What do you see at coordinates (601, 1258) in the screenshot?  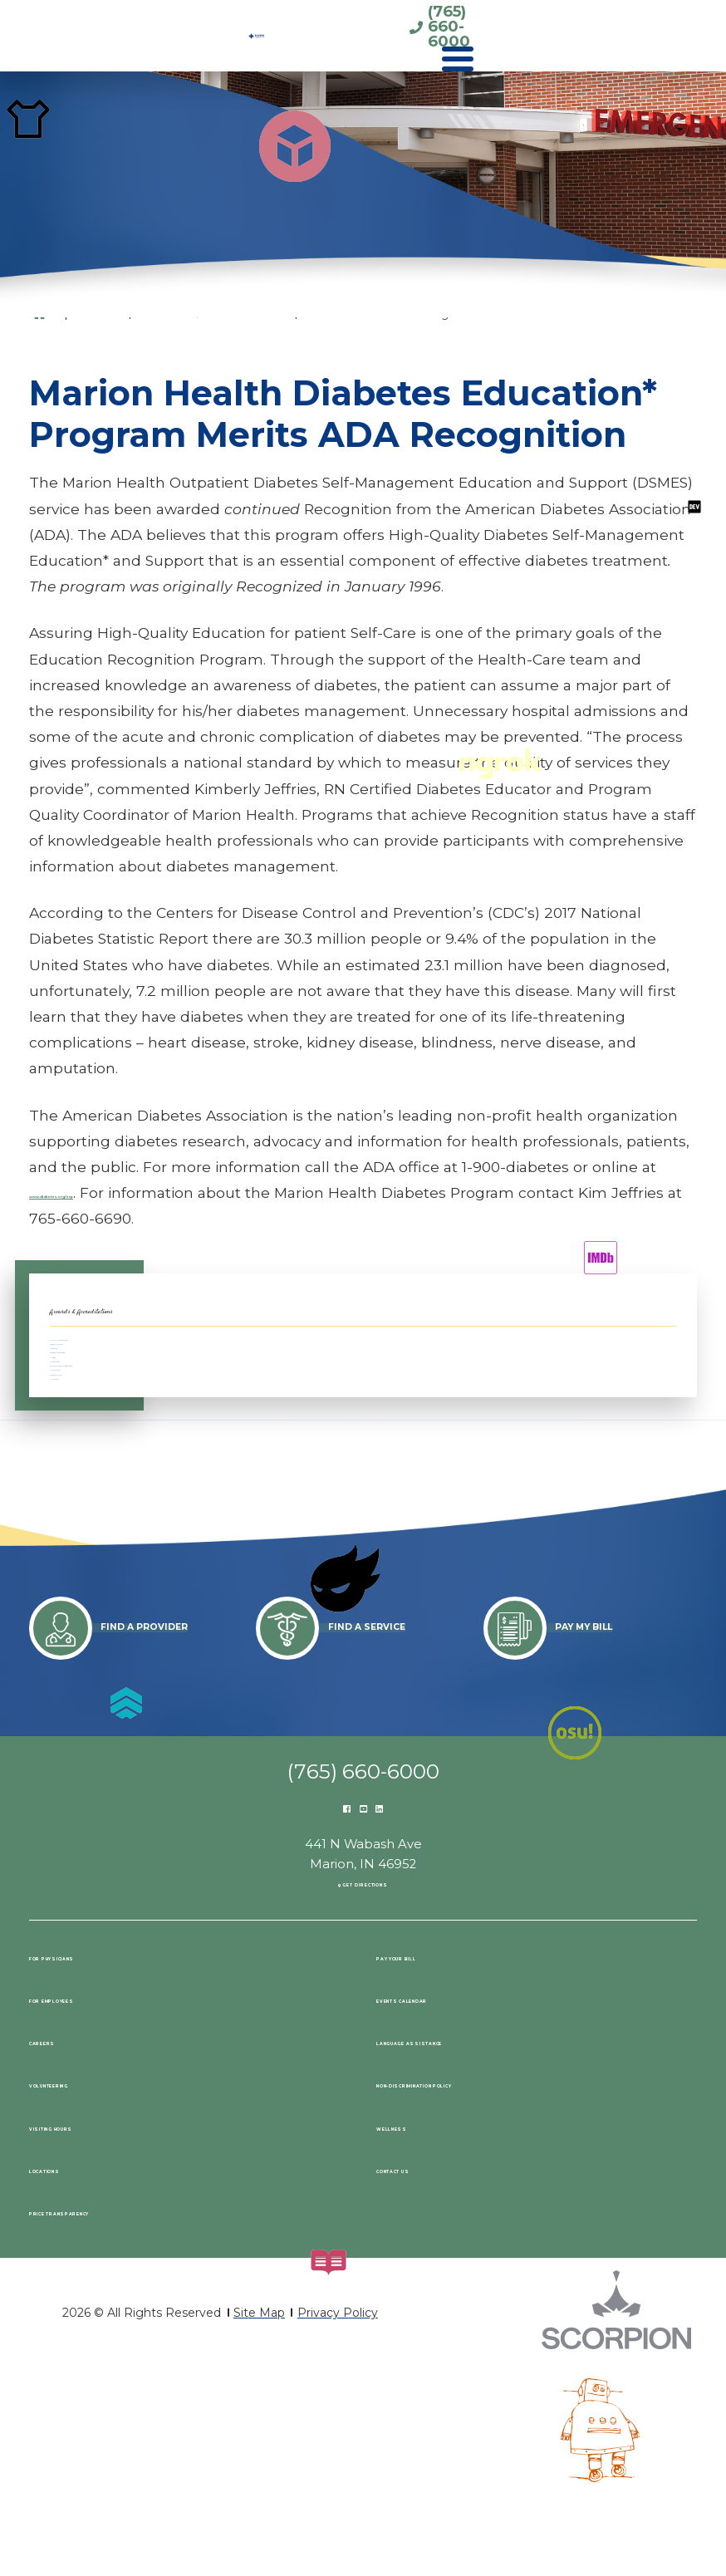 I see `visit IMDb website or app` at bounding box center [601, 1258].